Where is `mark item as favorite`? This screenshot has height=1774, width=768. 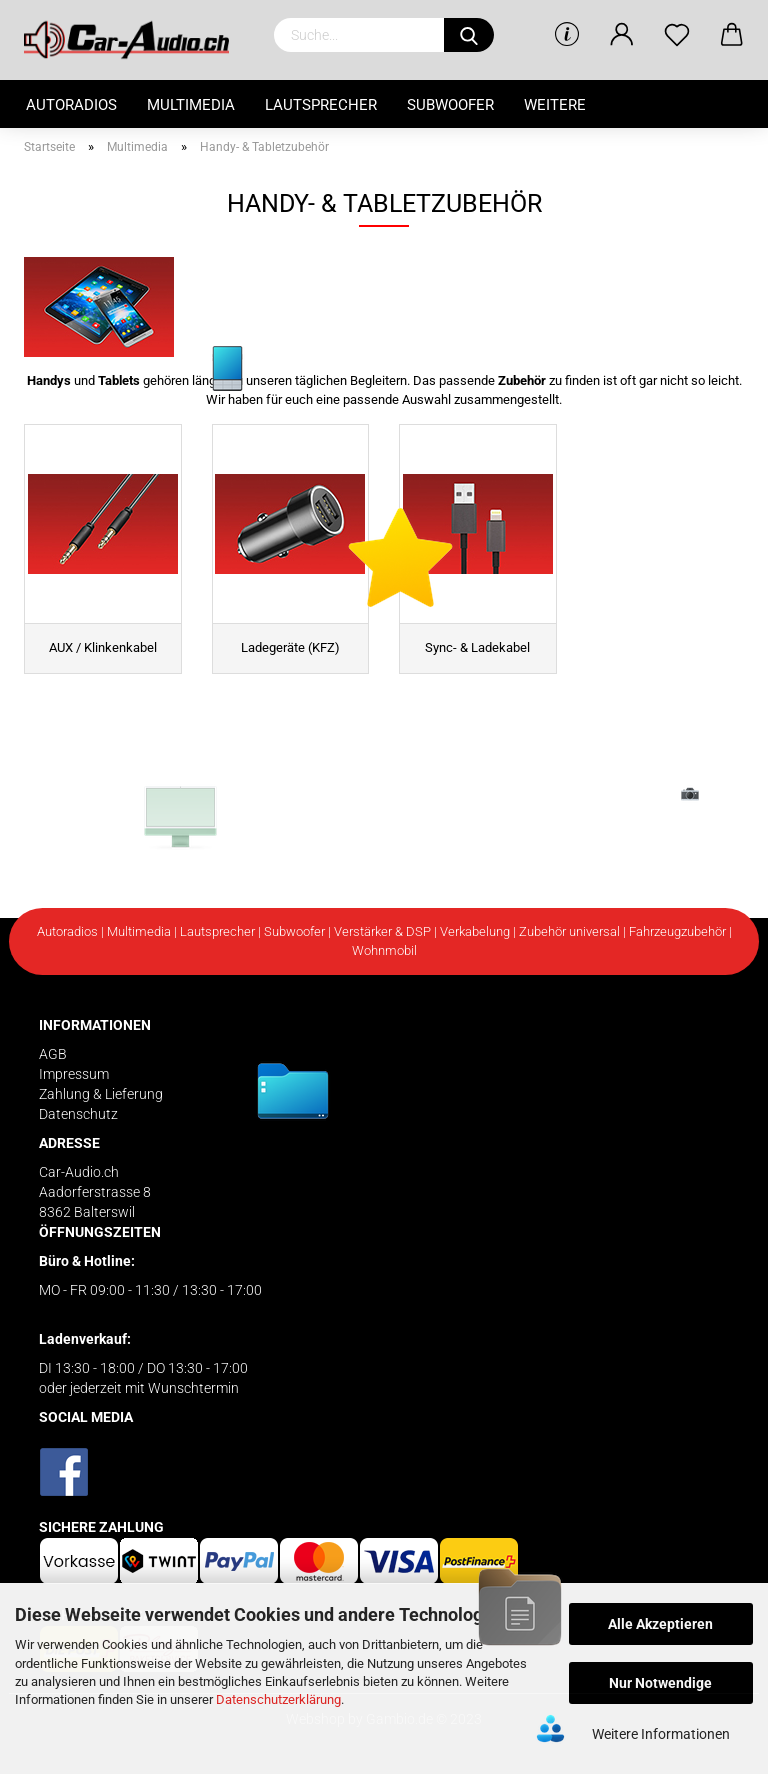 mark item as favorite is located at coordinates (400, 557).